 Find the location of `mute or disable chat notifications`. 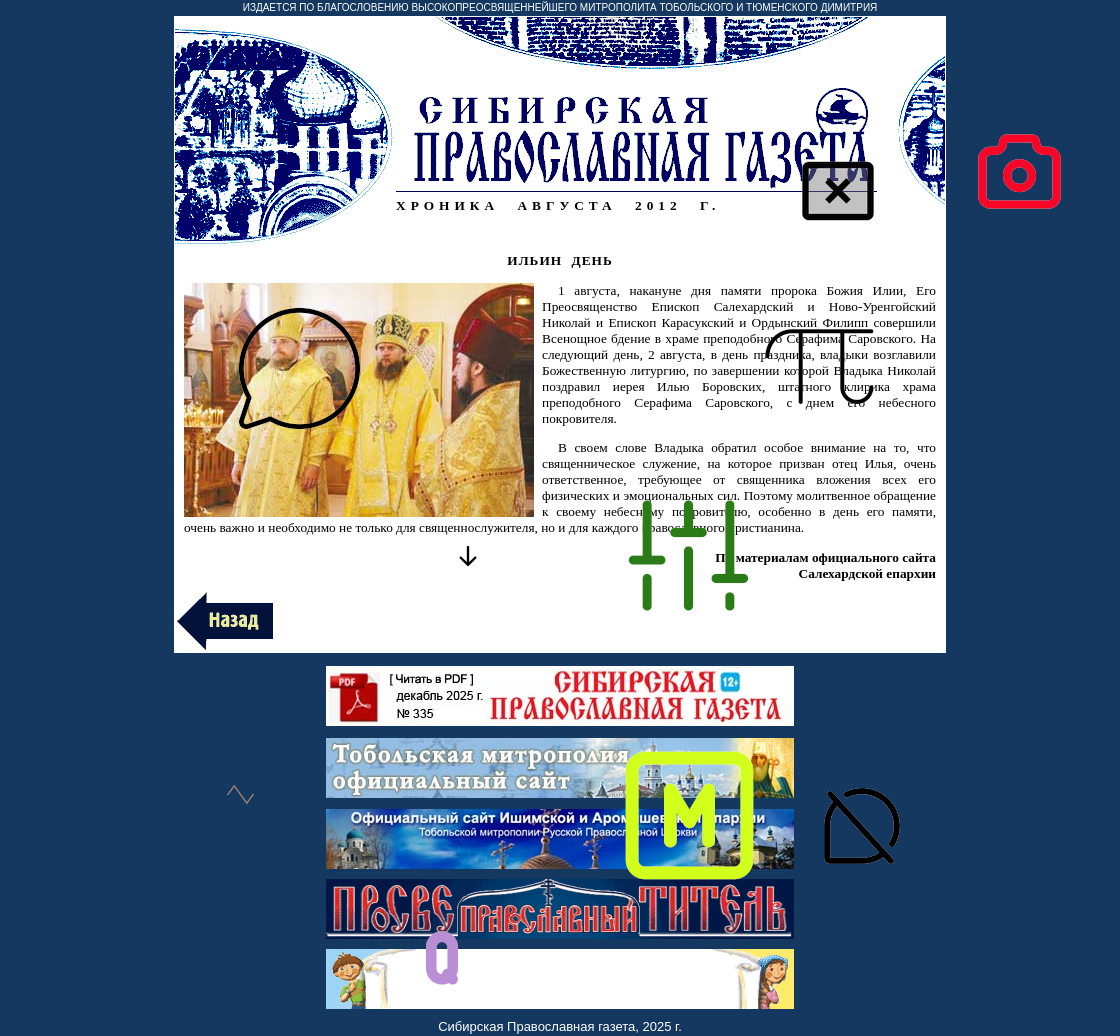

mute or disable chat notifications is located at coordinates (860, 827).